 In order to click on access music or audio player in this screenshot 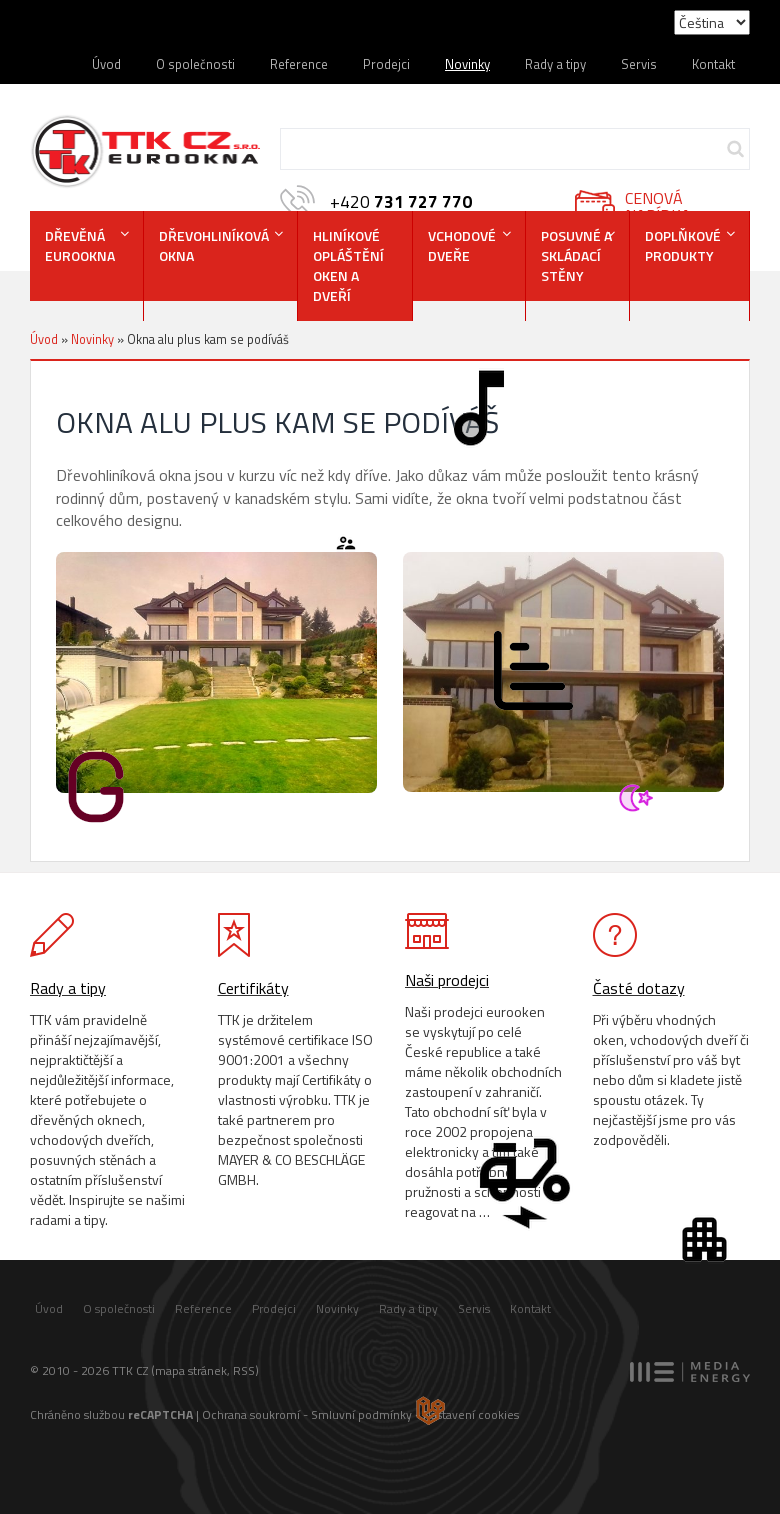, I will do `click(479, 408)`.